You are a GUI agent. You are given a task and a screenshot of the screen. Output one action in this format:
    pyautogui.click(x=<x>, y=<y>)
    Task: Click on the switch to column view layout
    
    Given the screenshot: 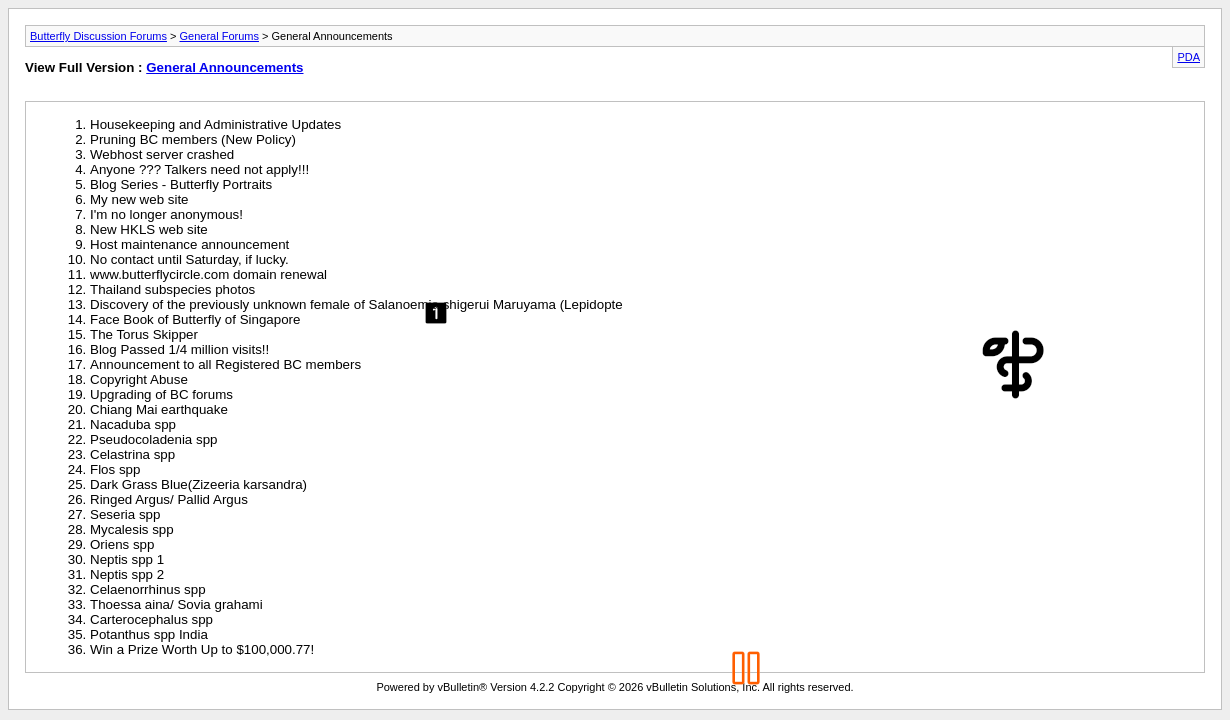 What is the action you would take?
    pyautogui.click(x=746, y=668)
    